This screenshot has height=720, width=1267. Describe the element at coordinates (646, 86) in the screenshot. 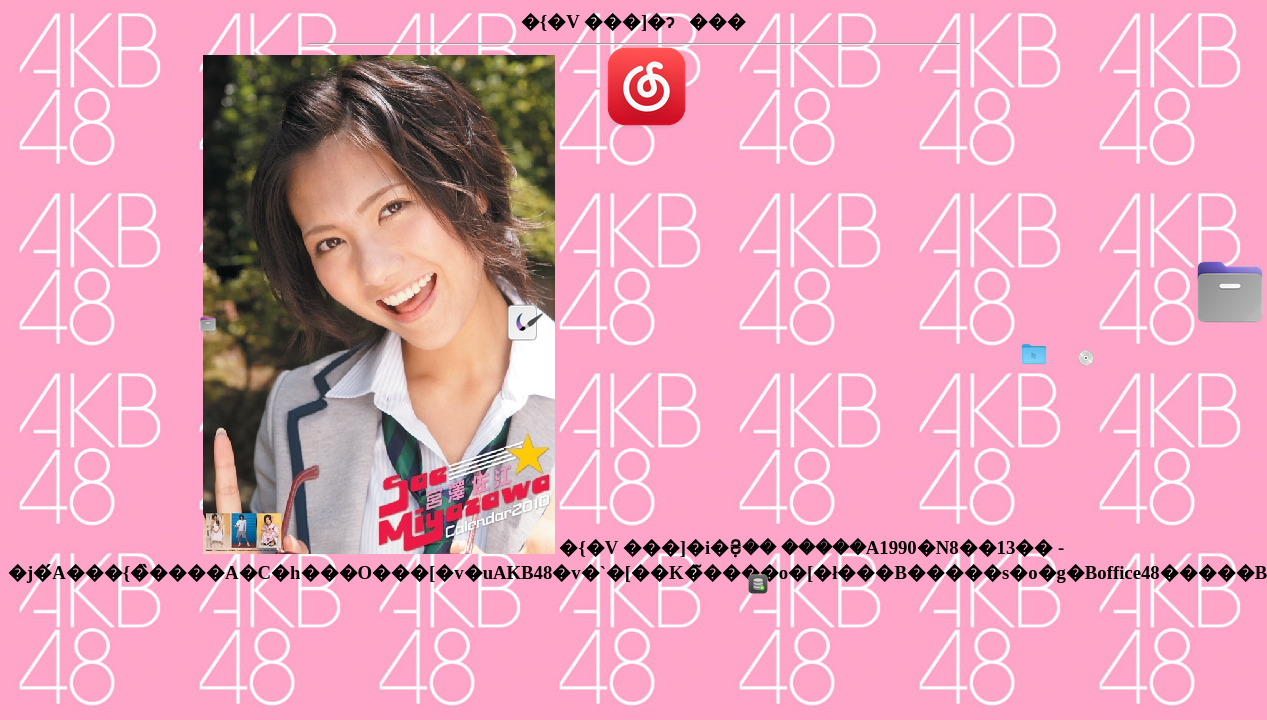

I see `open netease cloud music app` at that location.